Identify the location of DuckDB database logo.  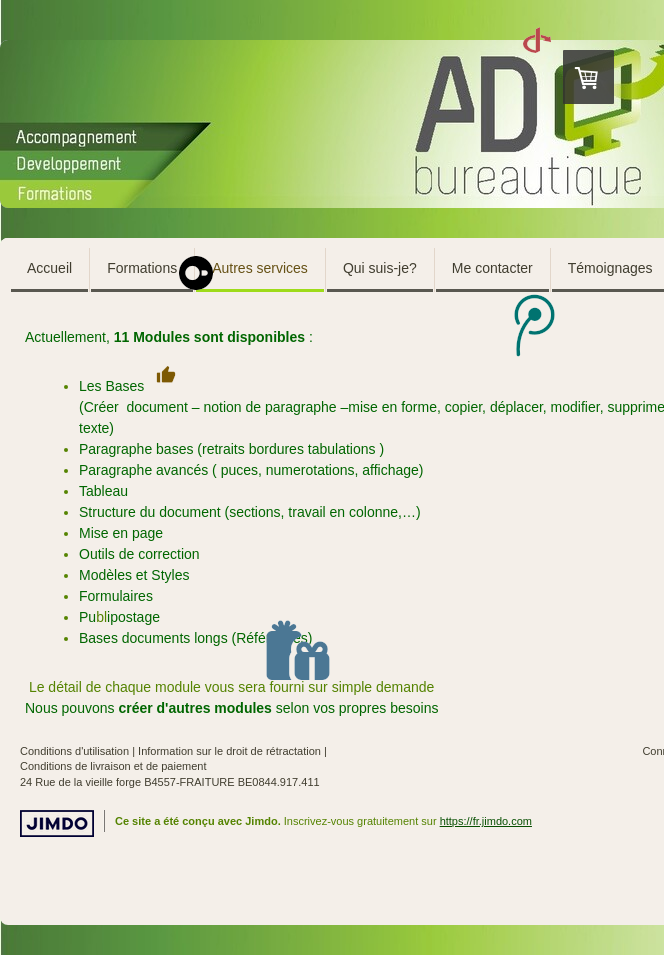
(196, 273).